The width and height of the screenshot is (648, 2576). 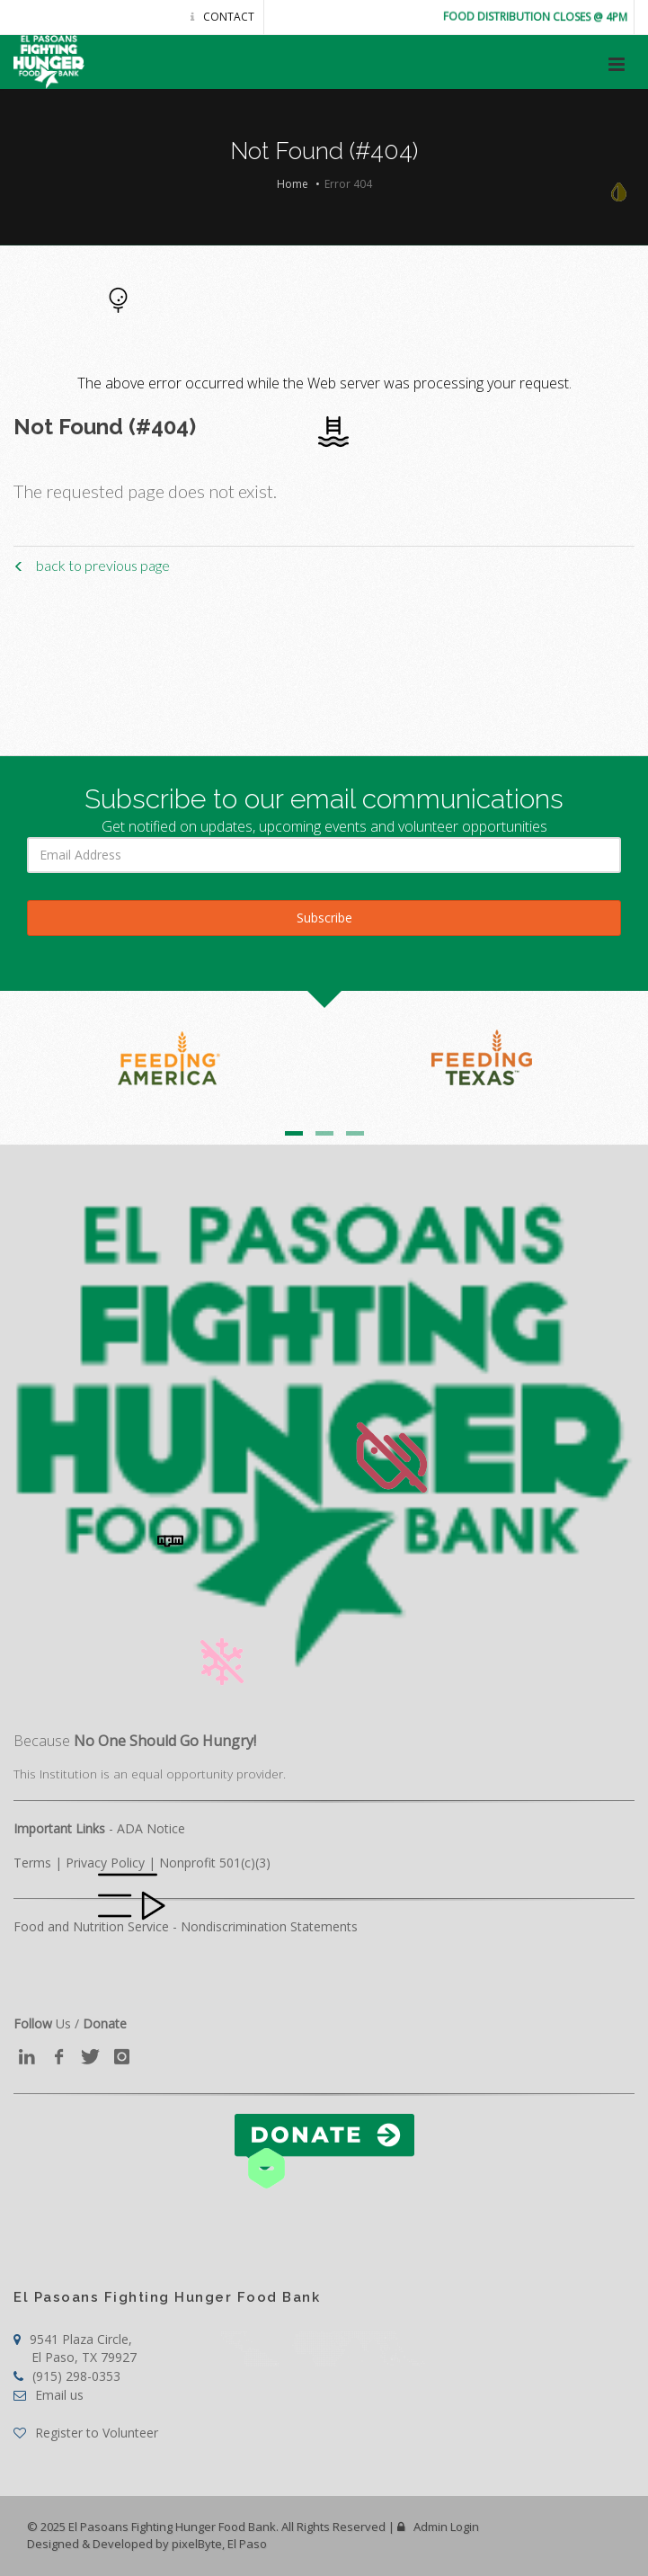 What do you see at coordinates (128, 1895) in the screenshot?
I see `view playback queue` at bounding box center [128, 1895].